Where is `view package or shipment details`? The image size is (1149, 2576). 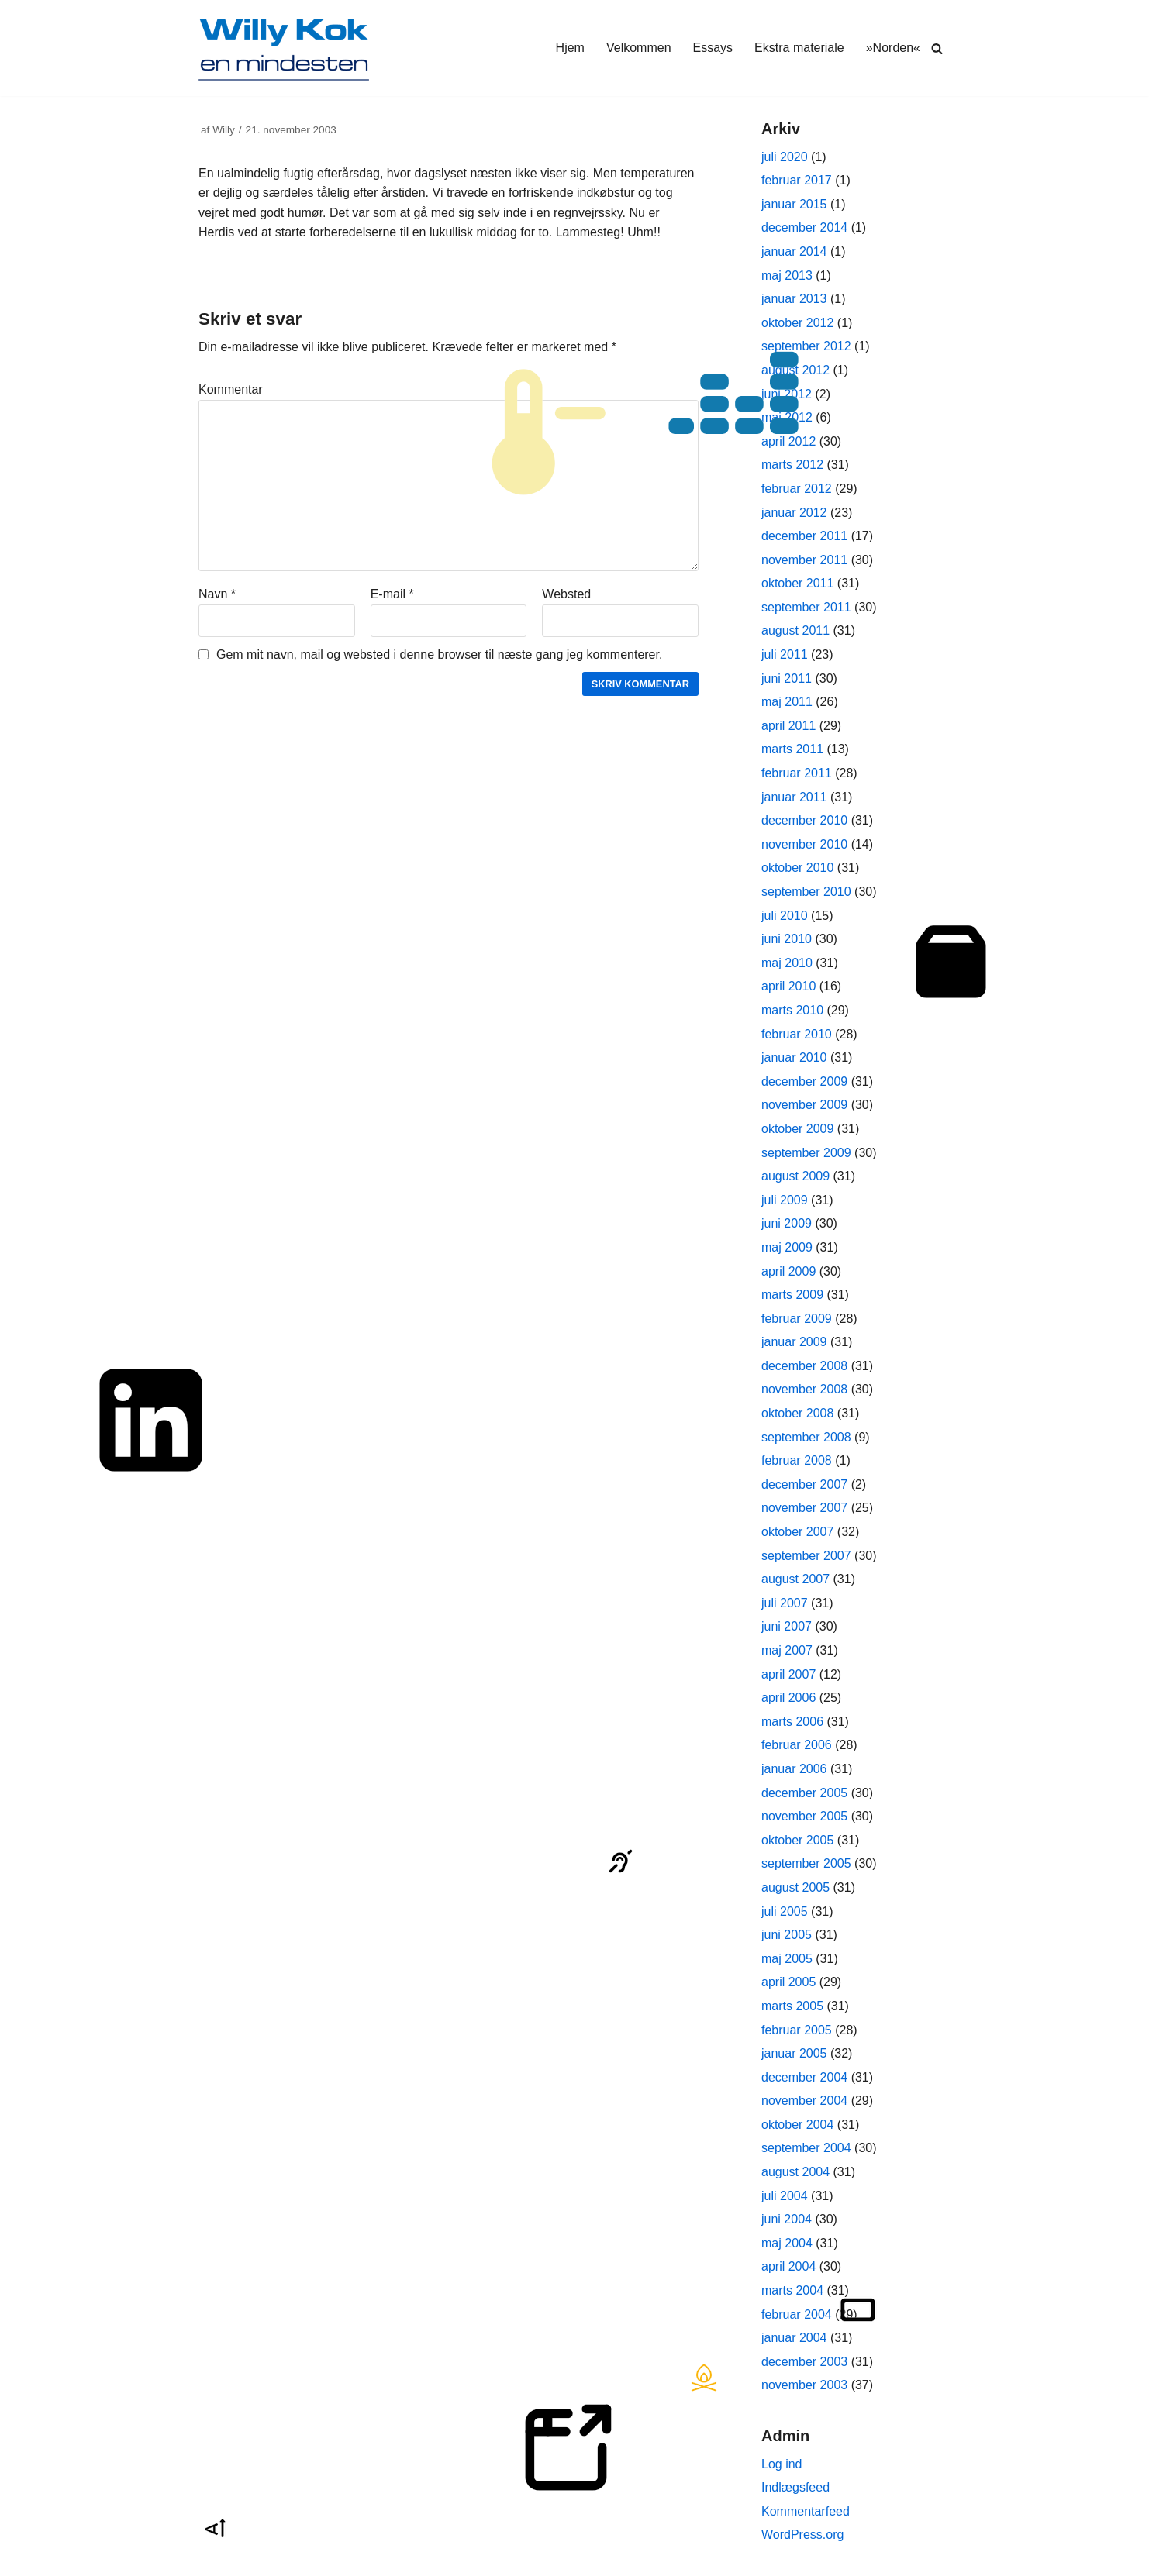
view package or shipment details is located at coordinates (951, 963).